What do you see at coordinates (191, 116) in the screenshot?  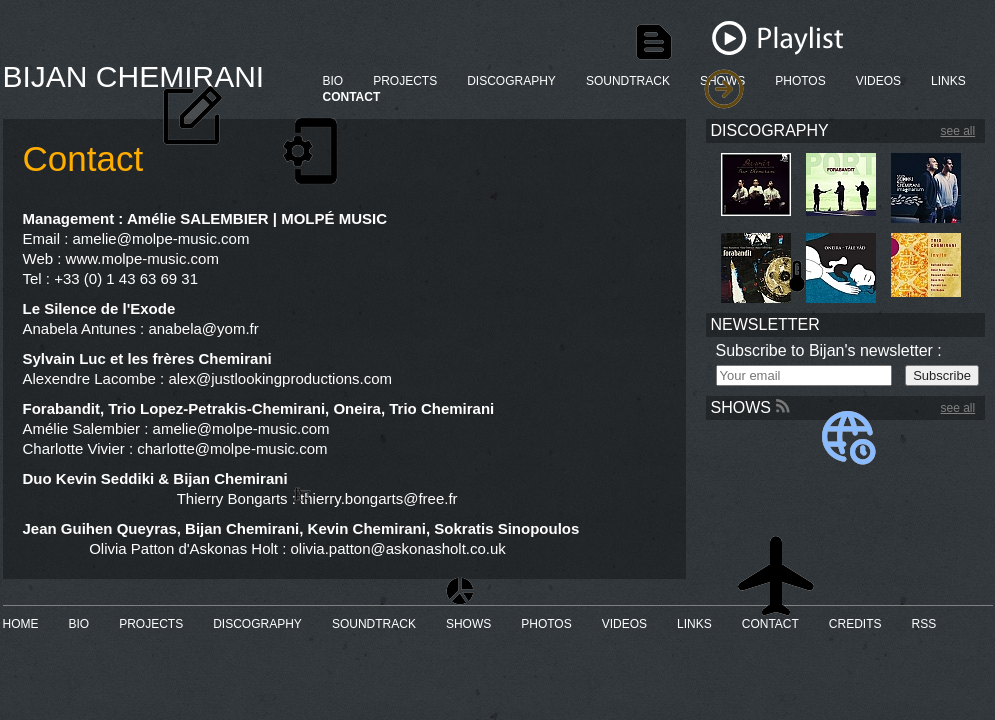 I see `compose a new note` at bounding box center [191, 116].